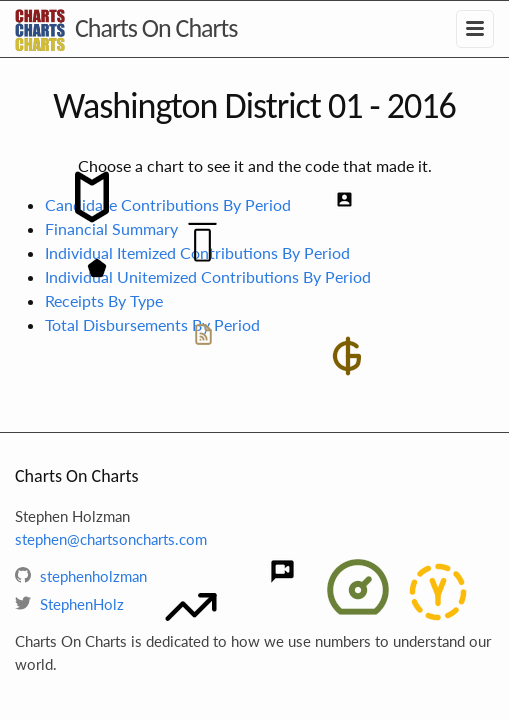  I want to click on access your dashboard or control panel, so click(358, 587).